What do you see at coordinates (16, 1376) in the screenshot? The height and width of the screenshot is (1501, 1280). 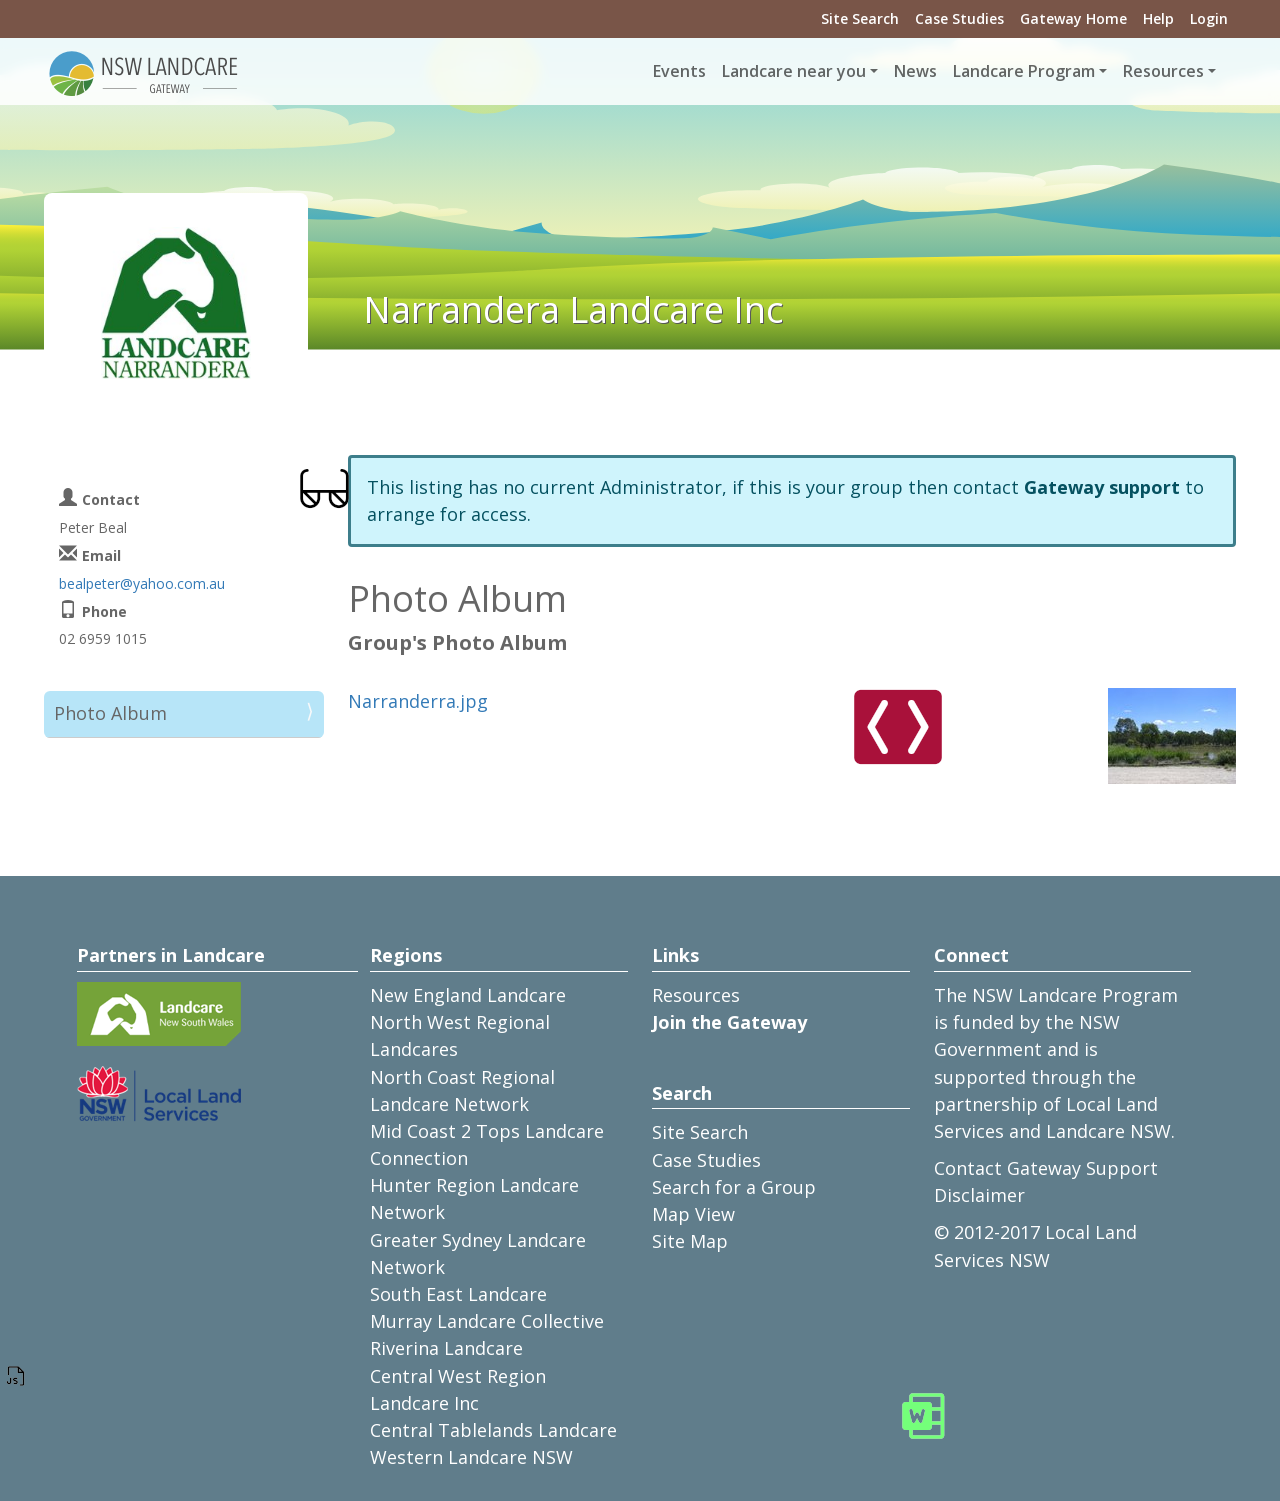 I see `javascript file` at bounding box center [16, 1376].